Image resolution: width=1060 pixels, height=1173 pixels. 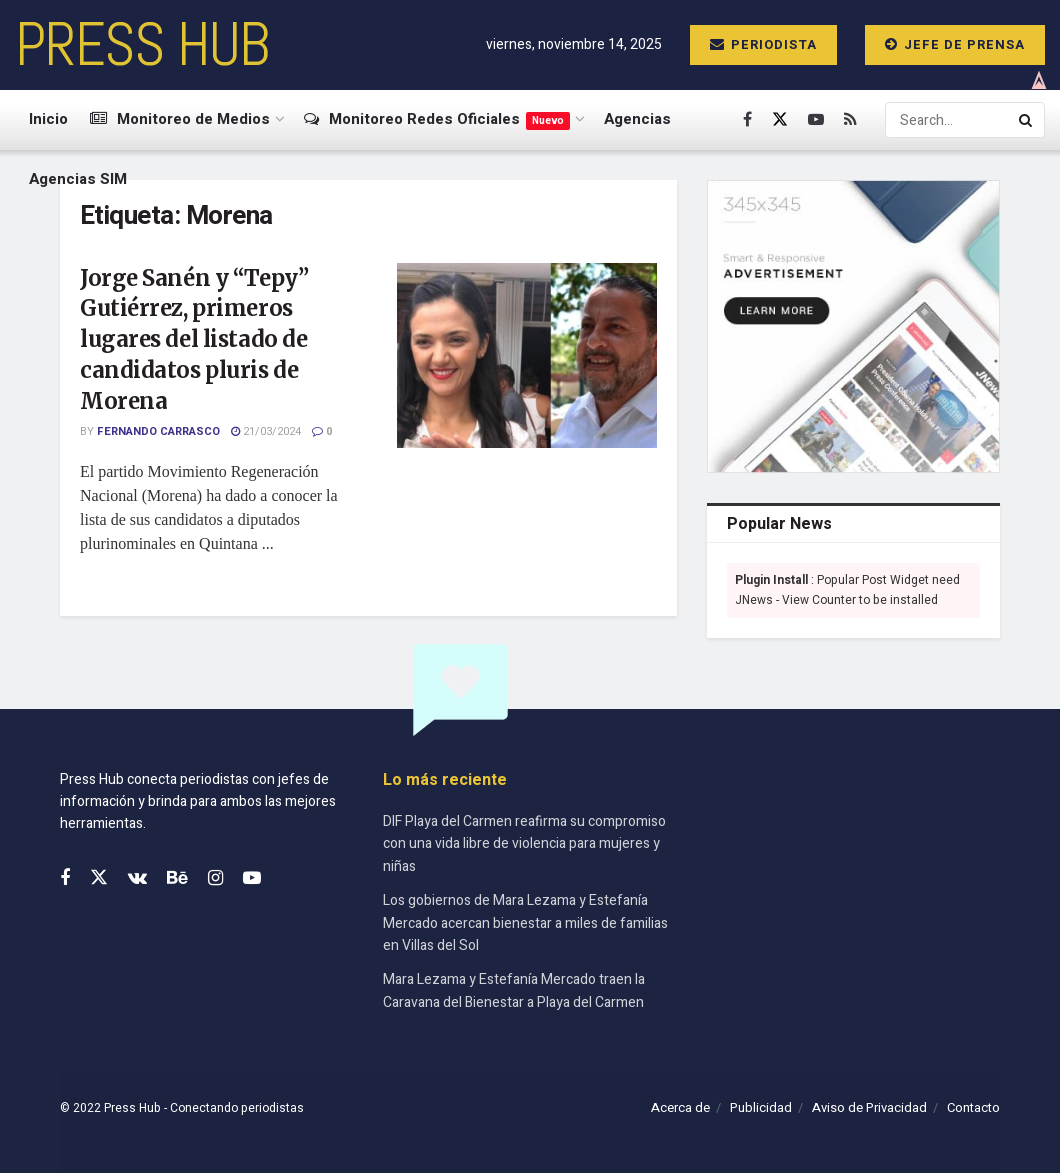 What do you see at coordinates (460, 686) in the screenshot?
I see `view liked or favorited messages` at bounding box center [460, 686].